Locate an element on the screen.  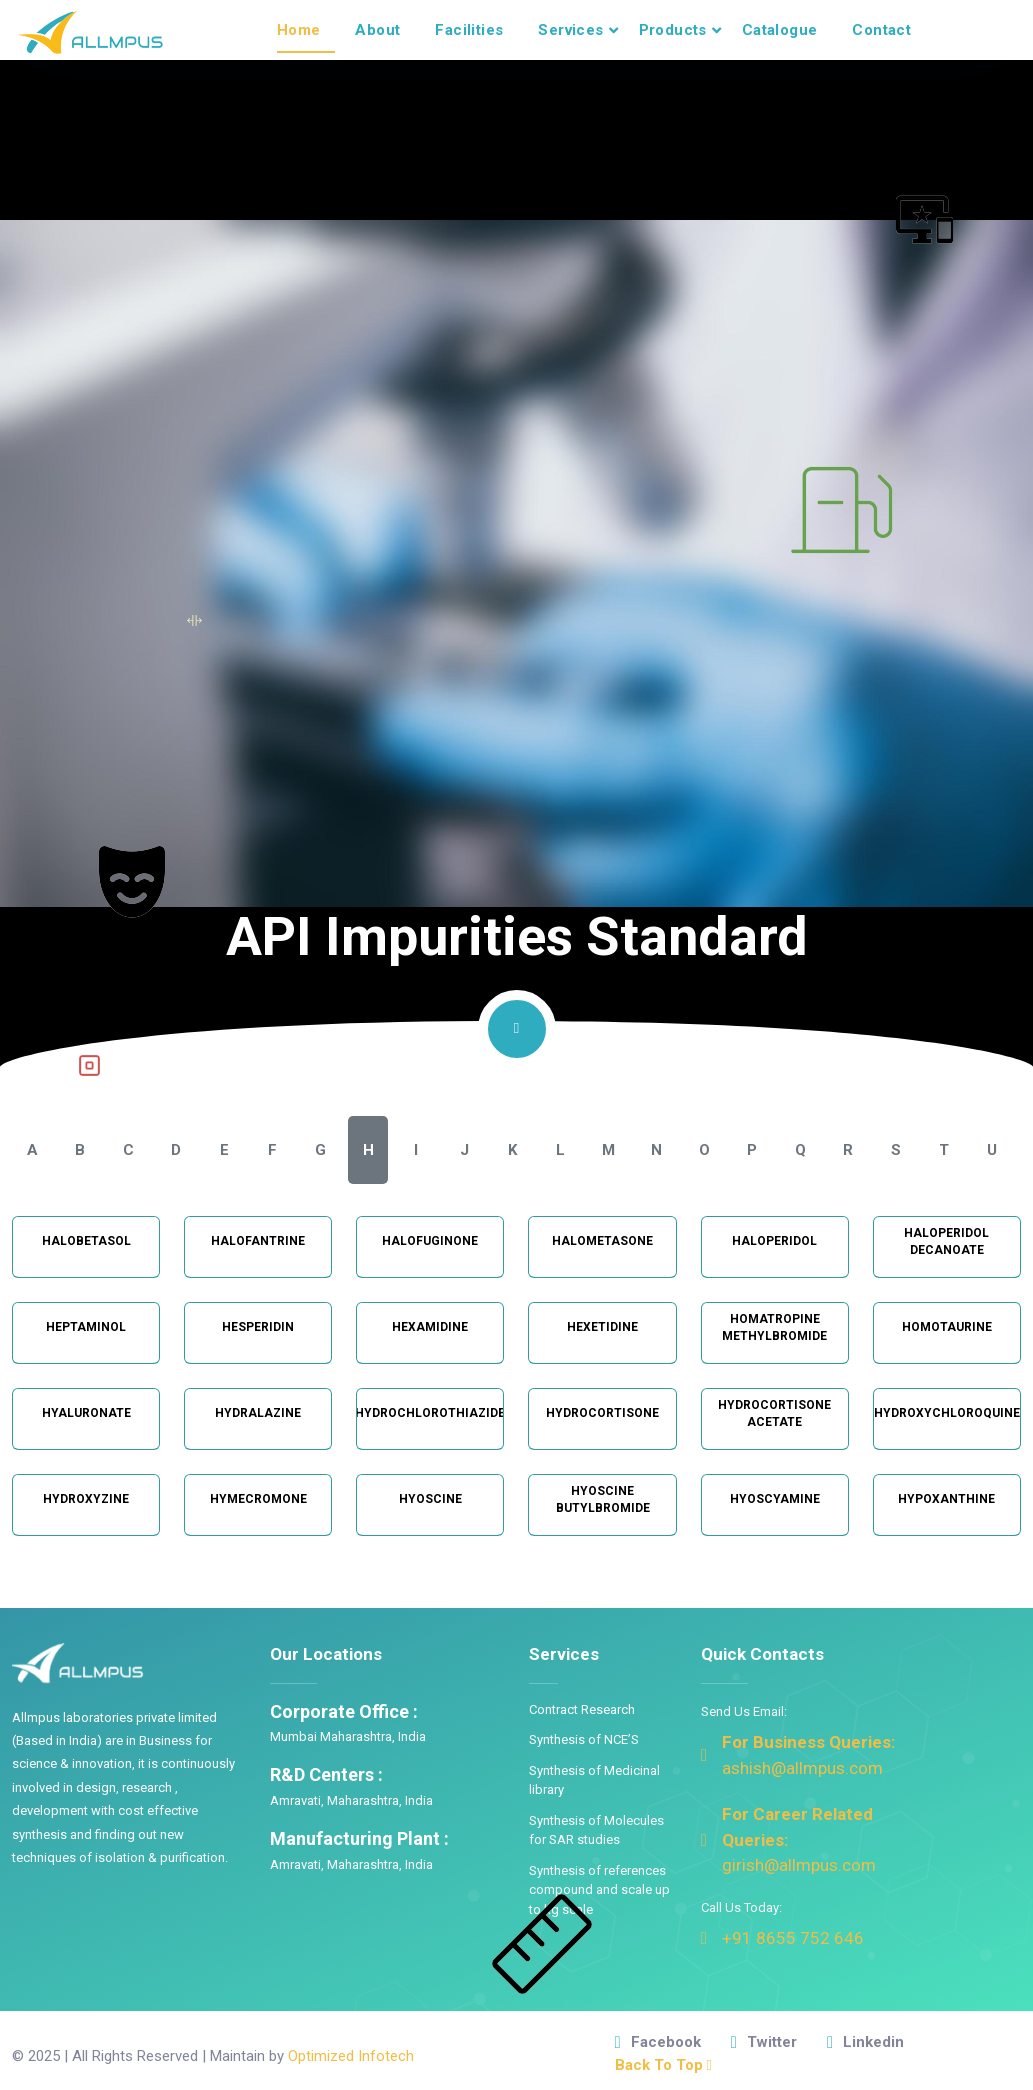
find nearby gas stations is located at coordinates (838, 510).